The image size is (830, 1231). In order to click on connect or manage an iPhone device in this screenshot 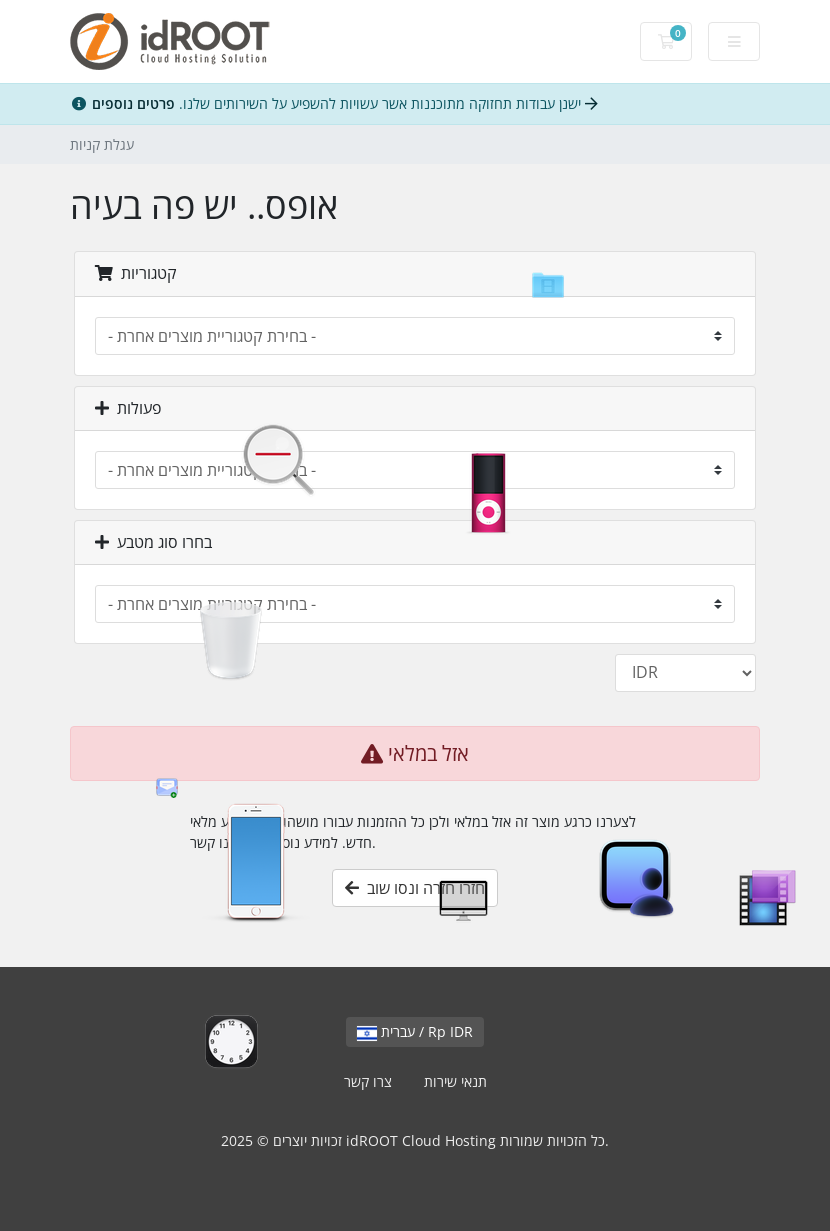, I will do `click(256, 863)`.